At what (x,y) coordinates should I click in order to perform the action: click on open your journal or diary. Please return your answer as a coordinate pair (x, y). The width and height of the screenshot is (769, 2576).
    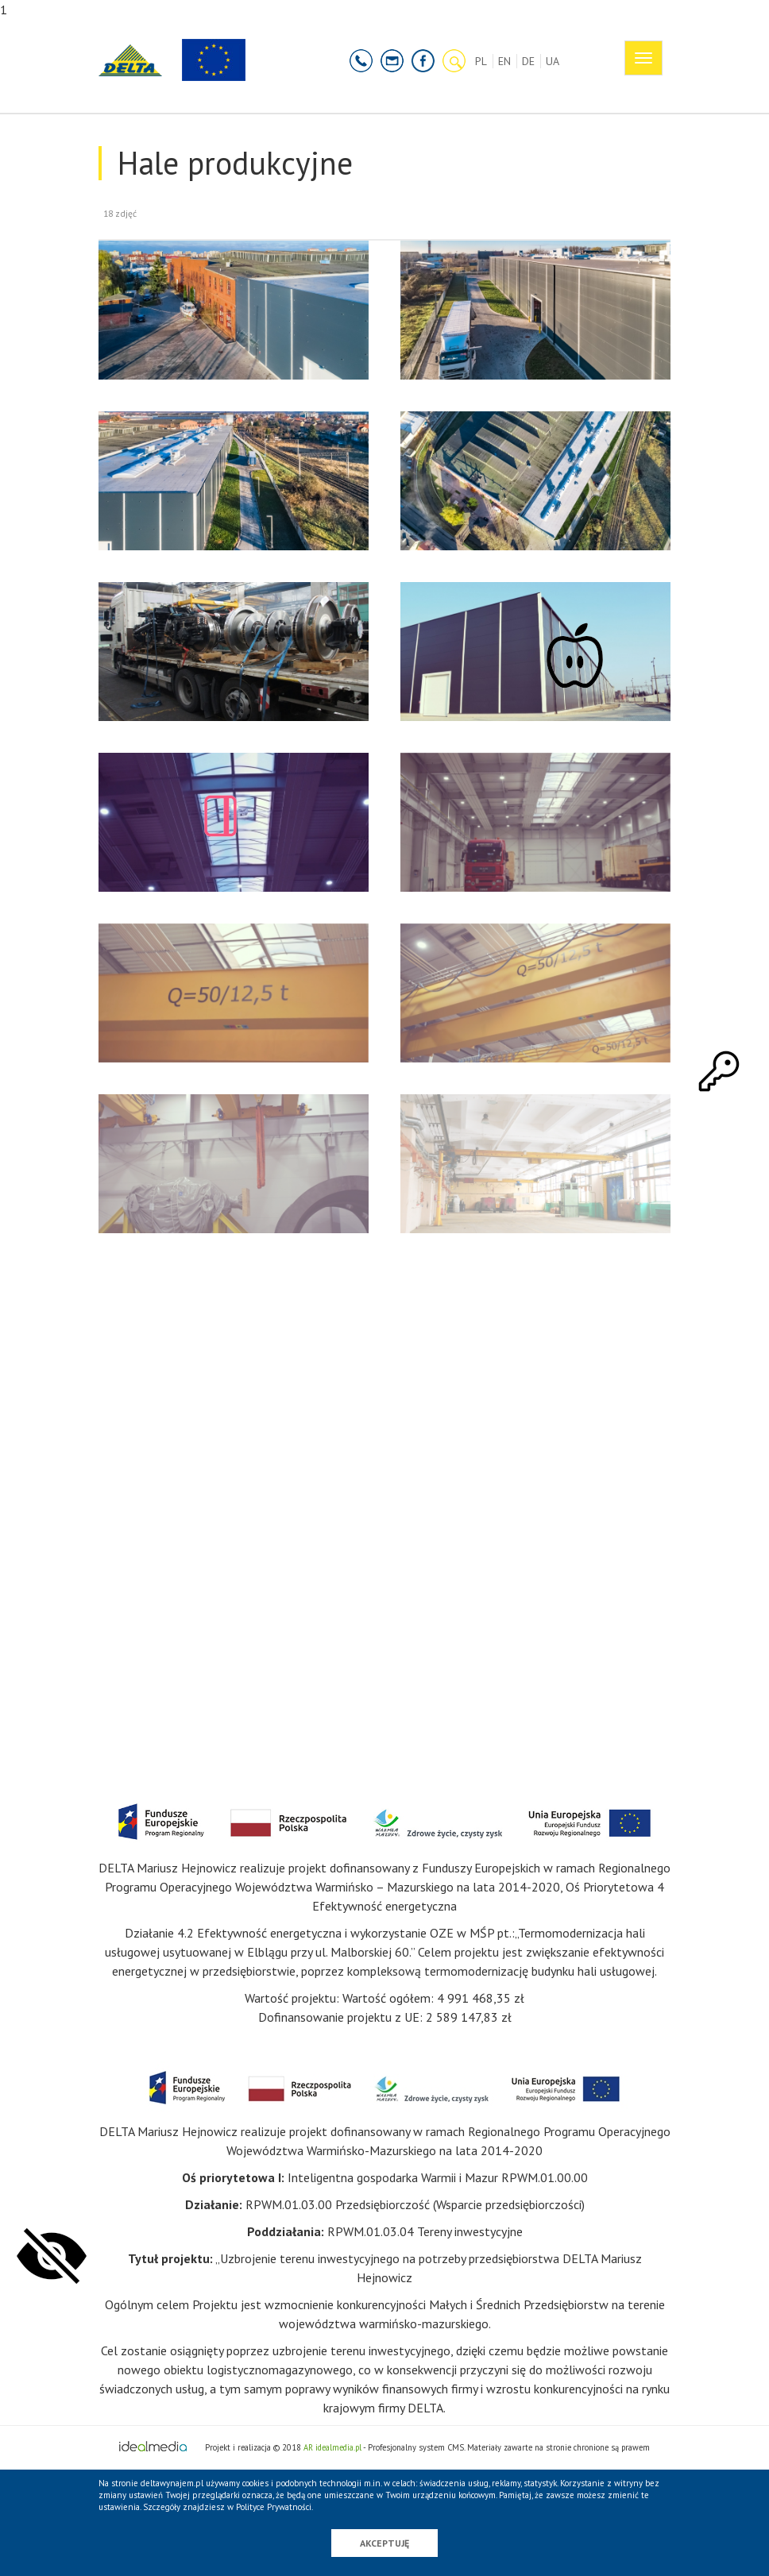
    Looking at the image, I should click on (220, 816).